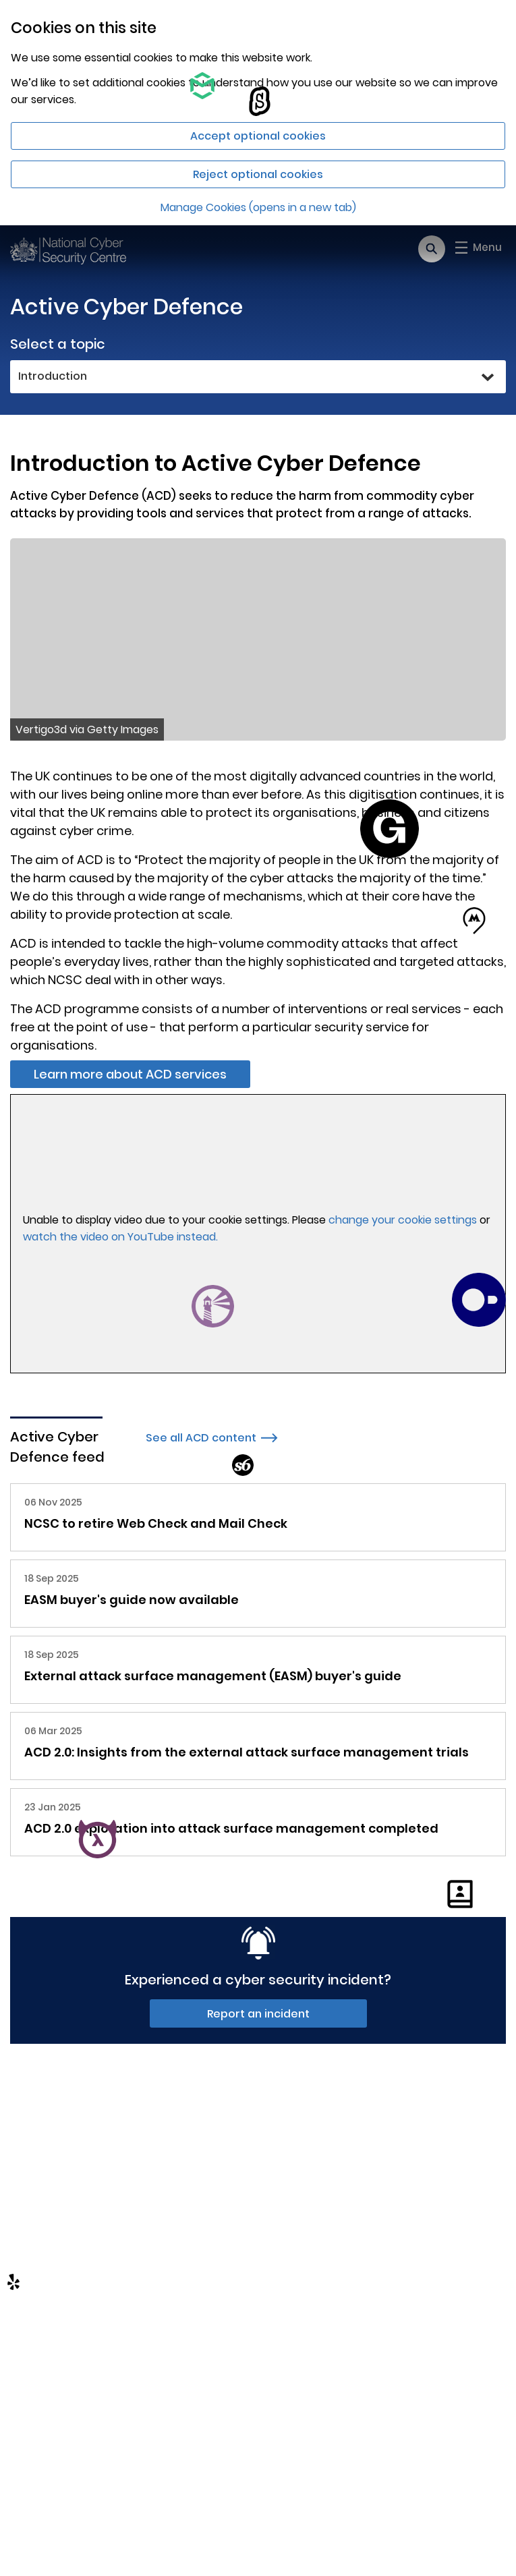 This screenshot has height=2576, width=516. I want to click on link to gumroad store or profile, so click(389, 828).